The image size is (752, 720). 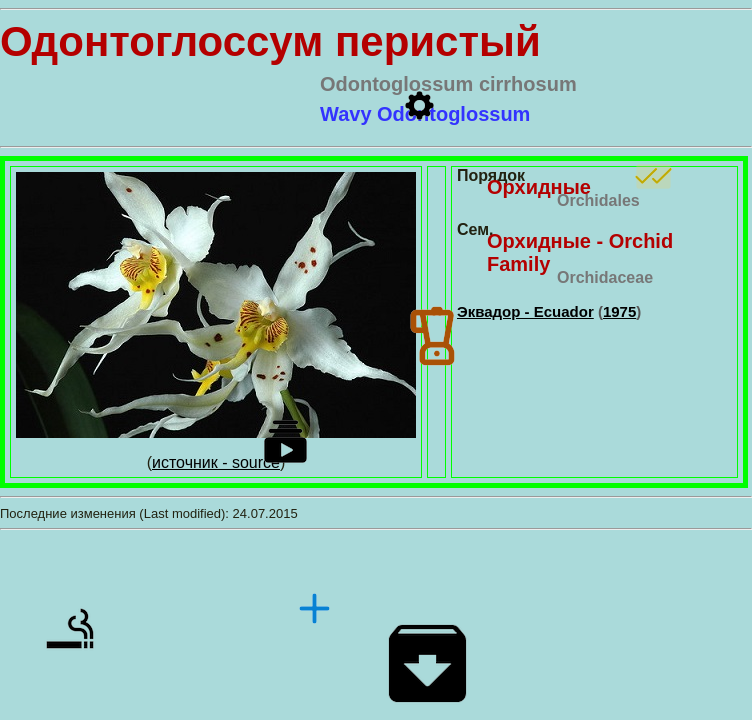 I want to click on indicates a designated smoking area, so click(x=70, y=632).